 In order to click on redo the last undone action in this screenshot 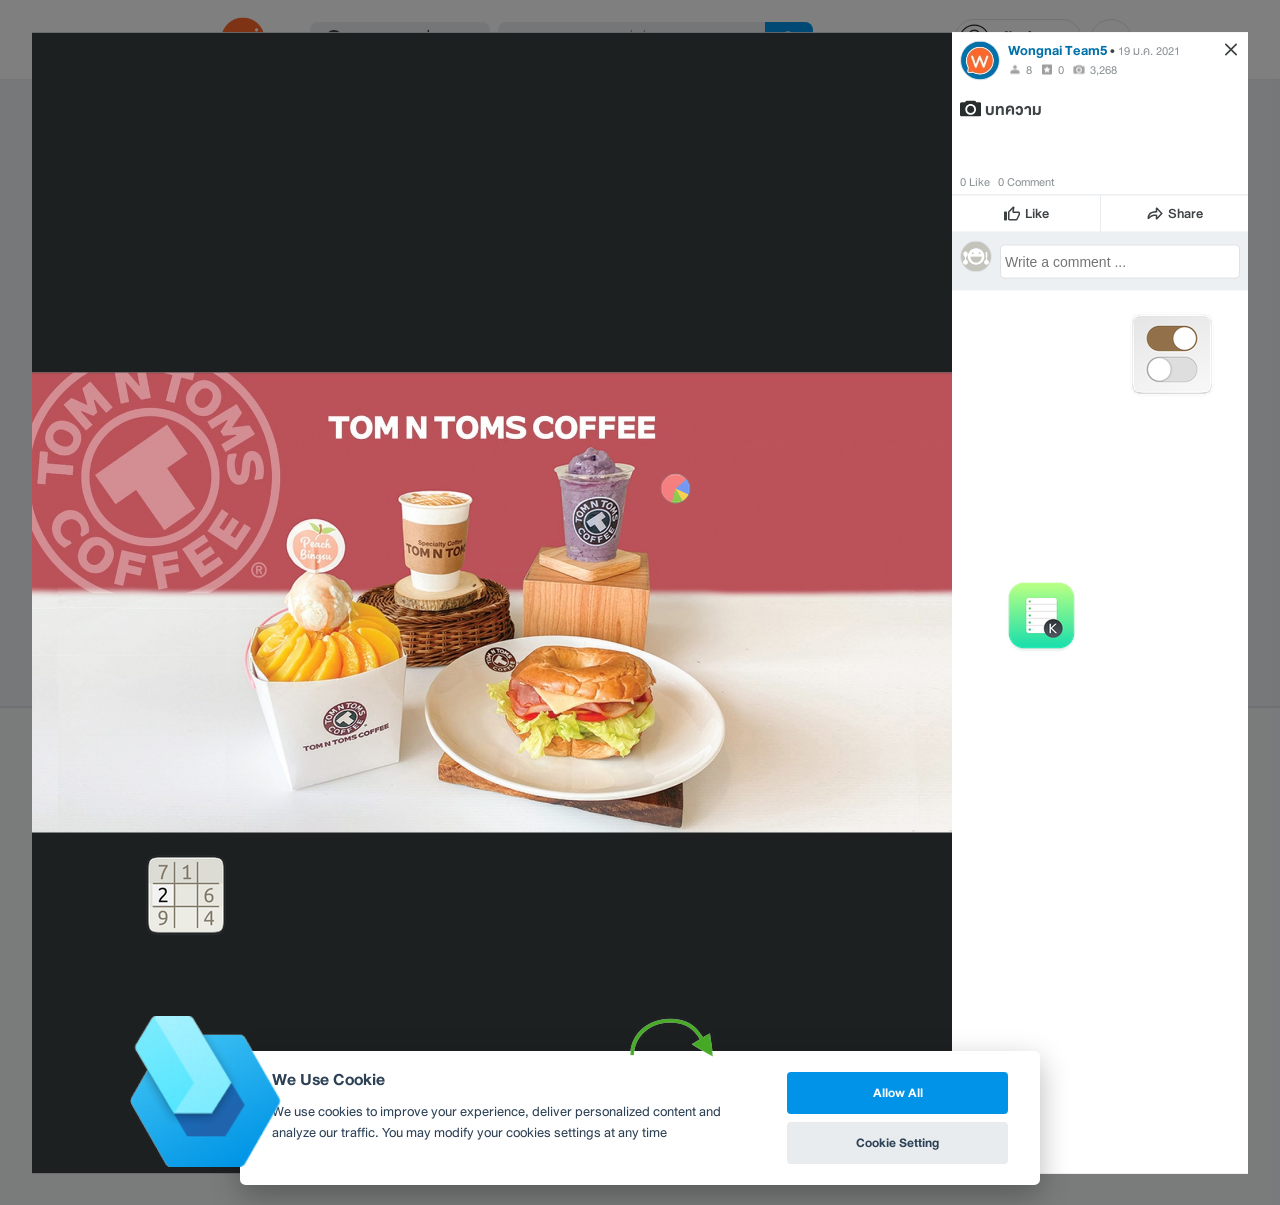, I will do `click(672, 1037)`.